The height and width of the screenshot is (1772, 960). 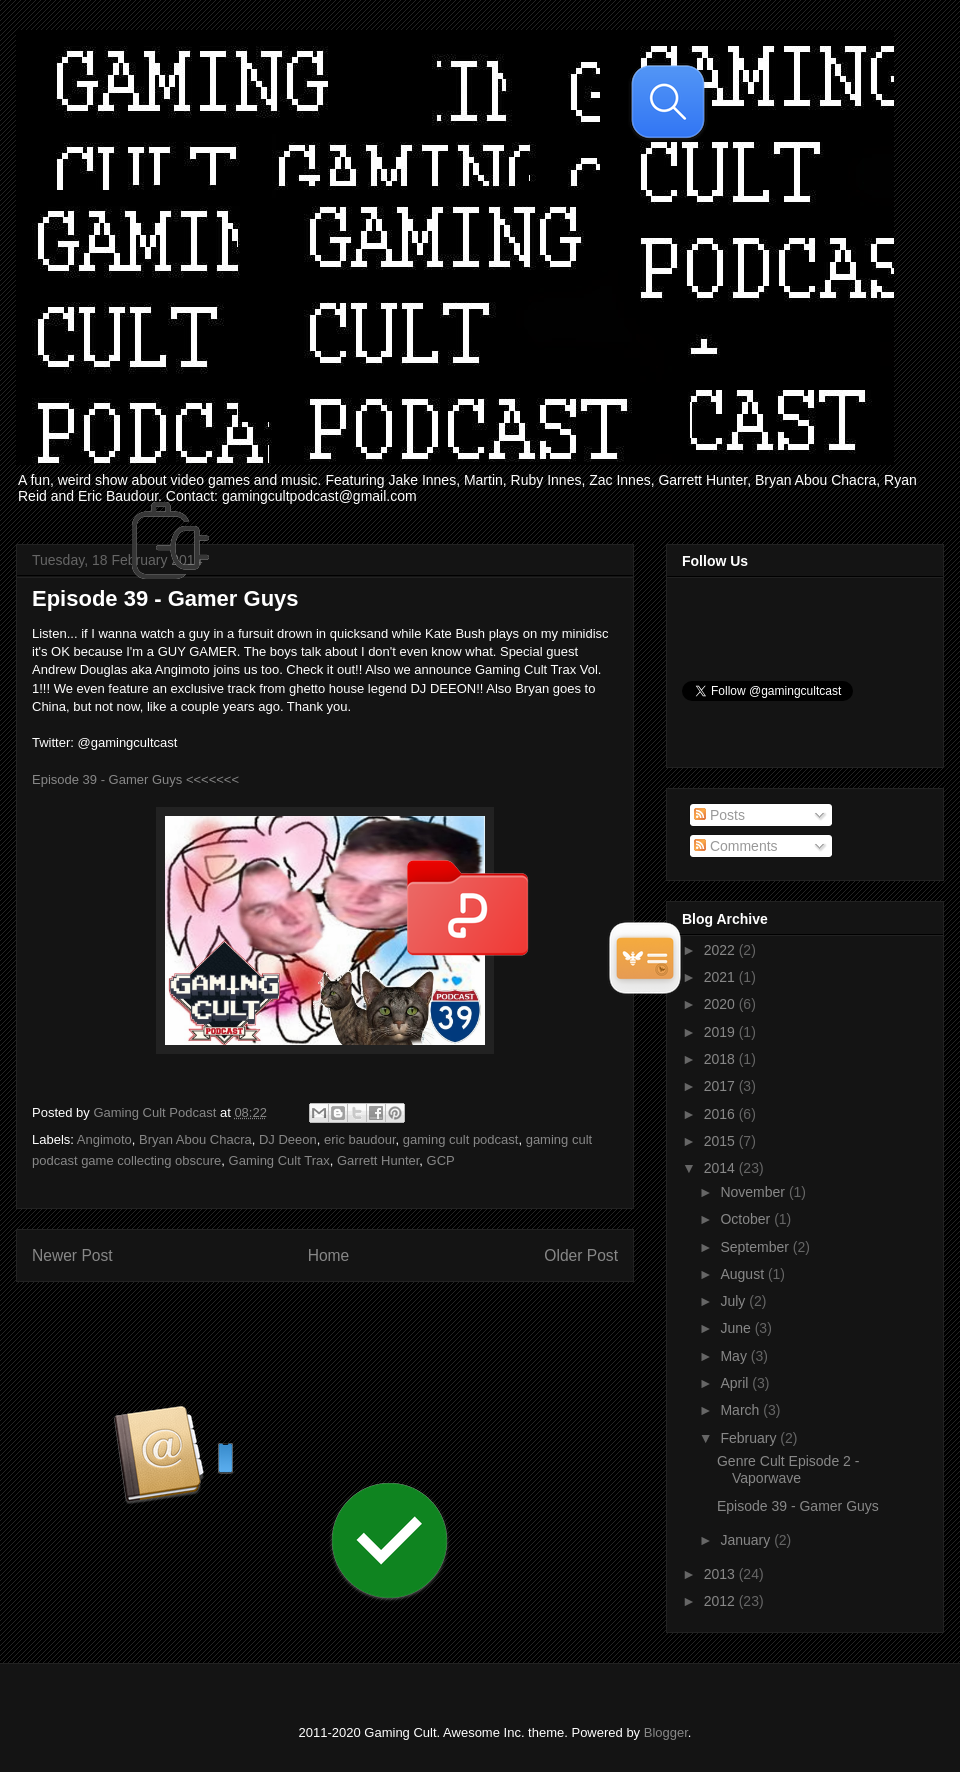 I want to click on access power and battery settings, so click(x=170, y=540).